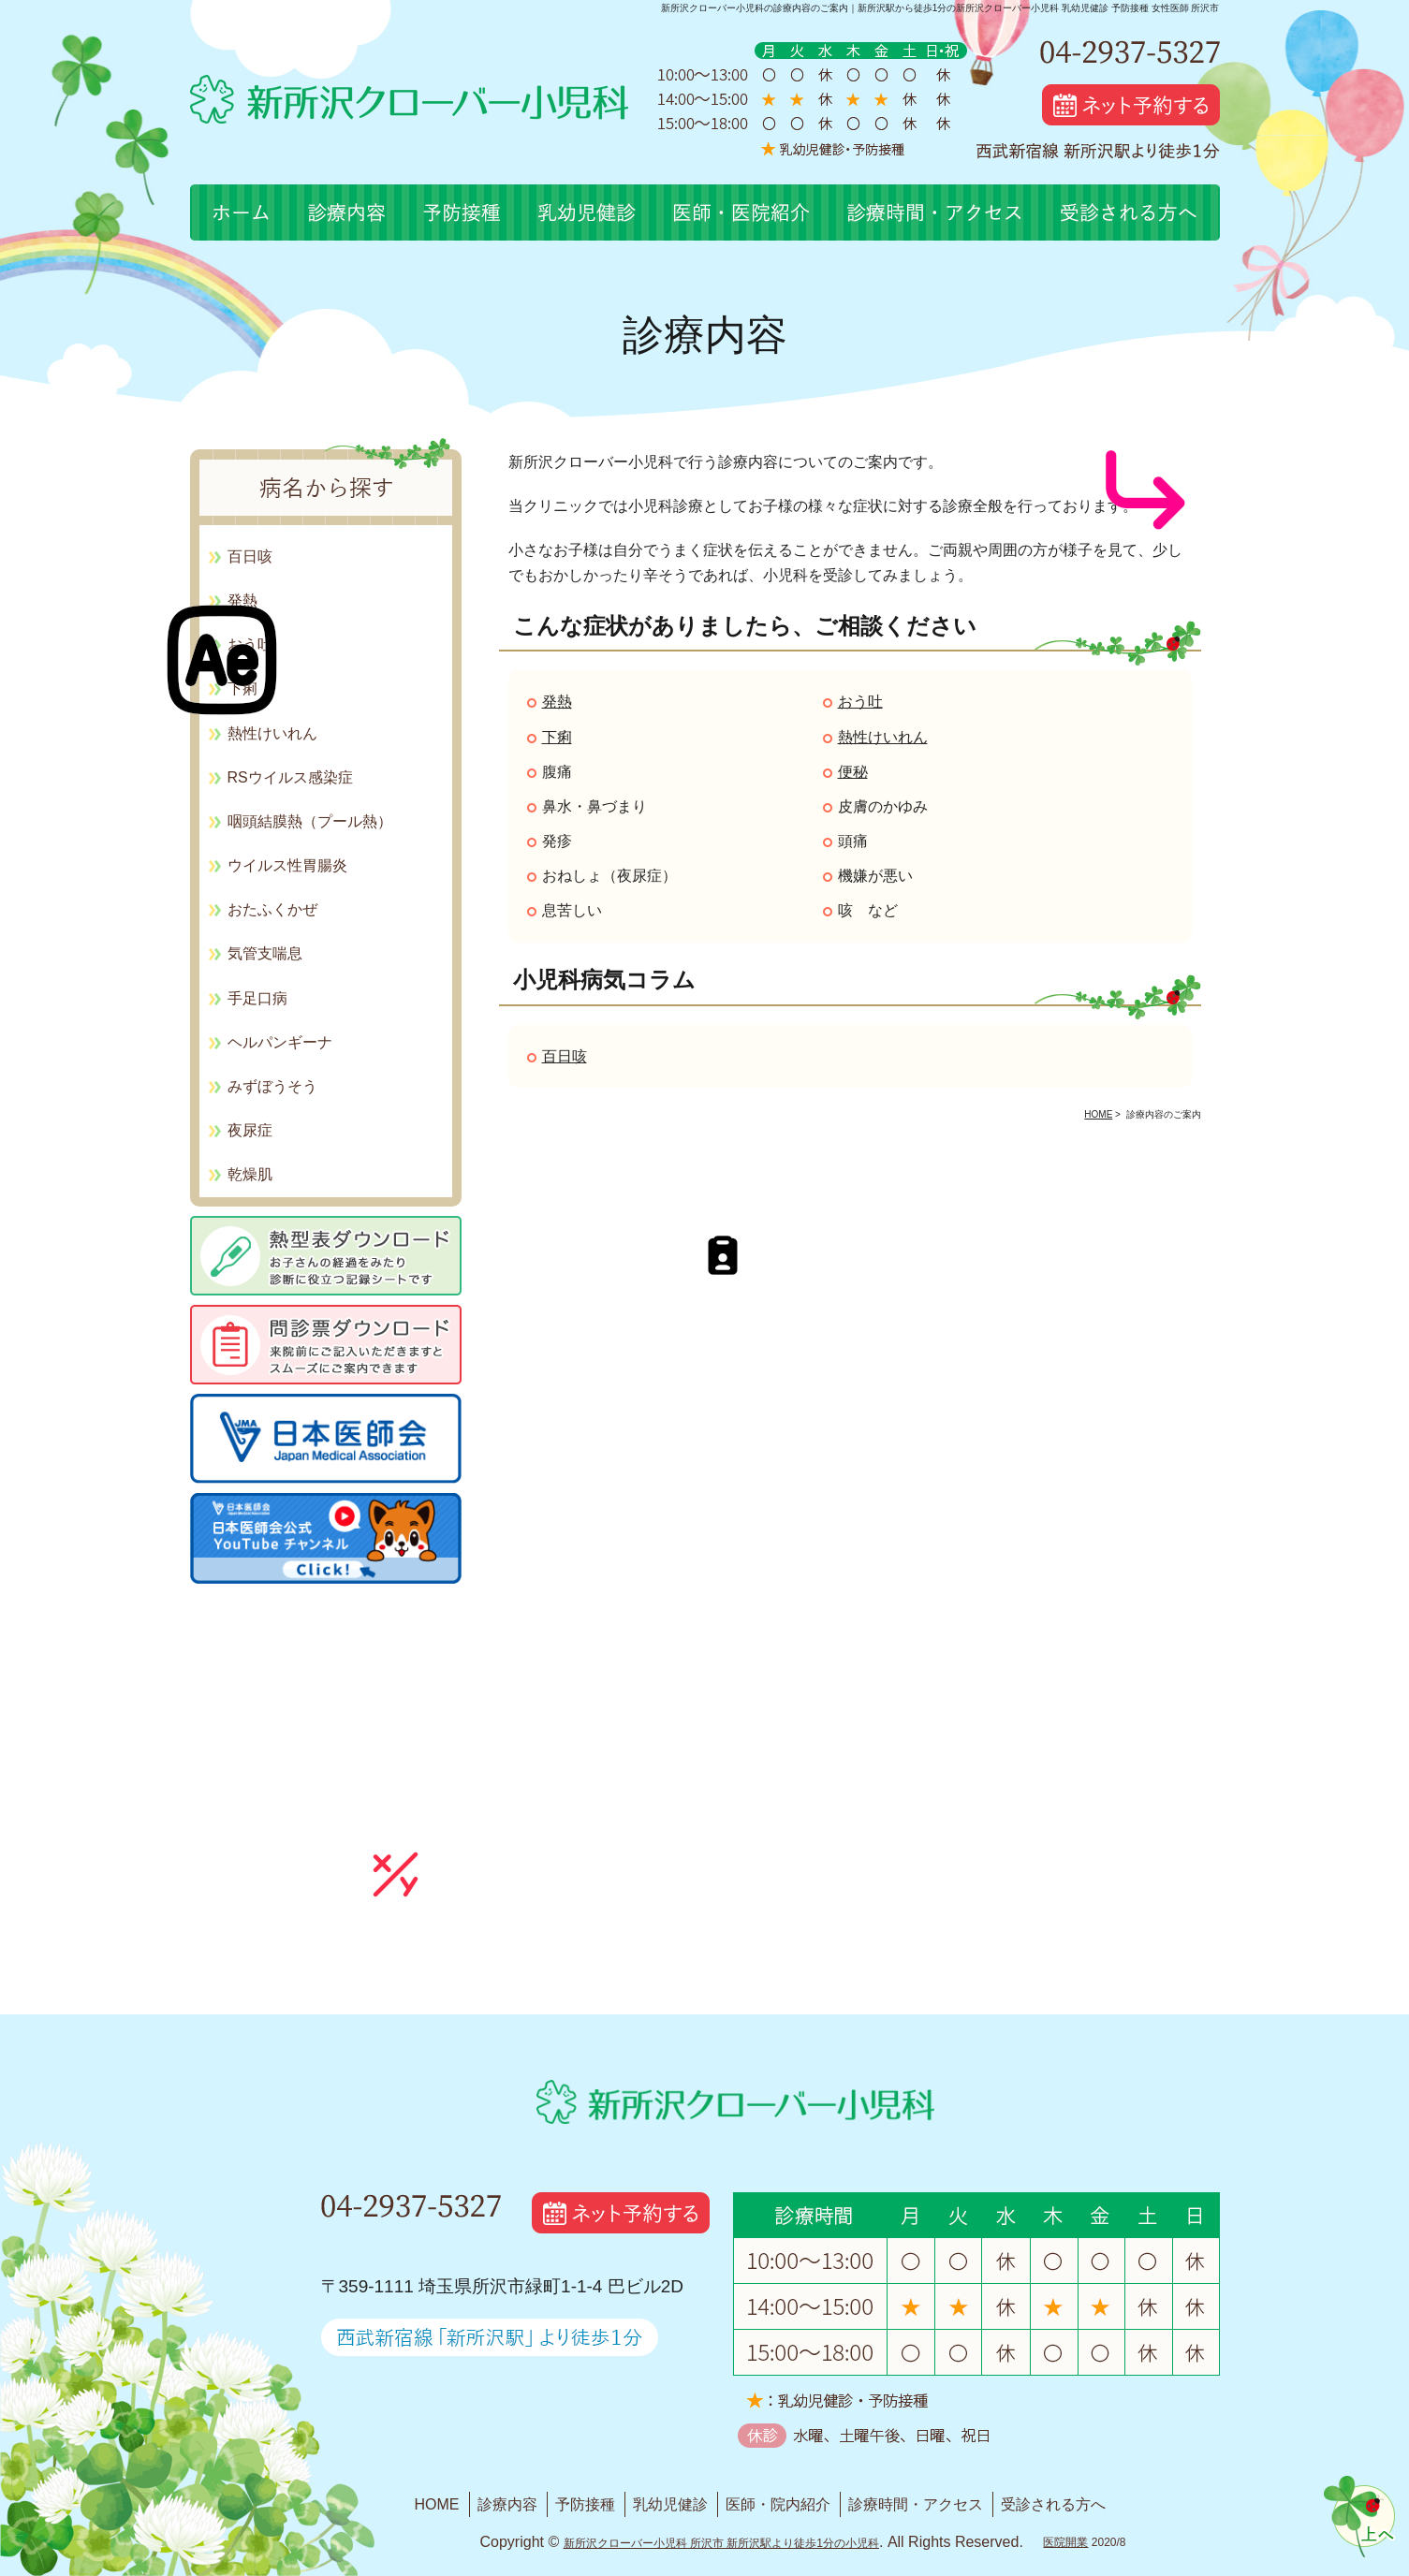 The image size is (1409, 2576). I want to click on view user profile or personnel record, so click(723, 1255).